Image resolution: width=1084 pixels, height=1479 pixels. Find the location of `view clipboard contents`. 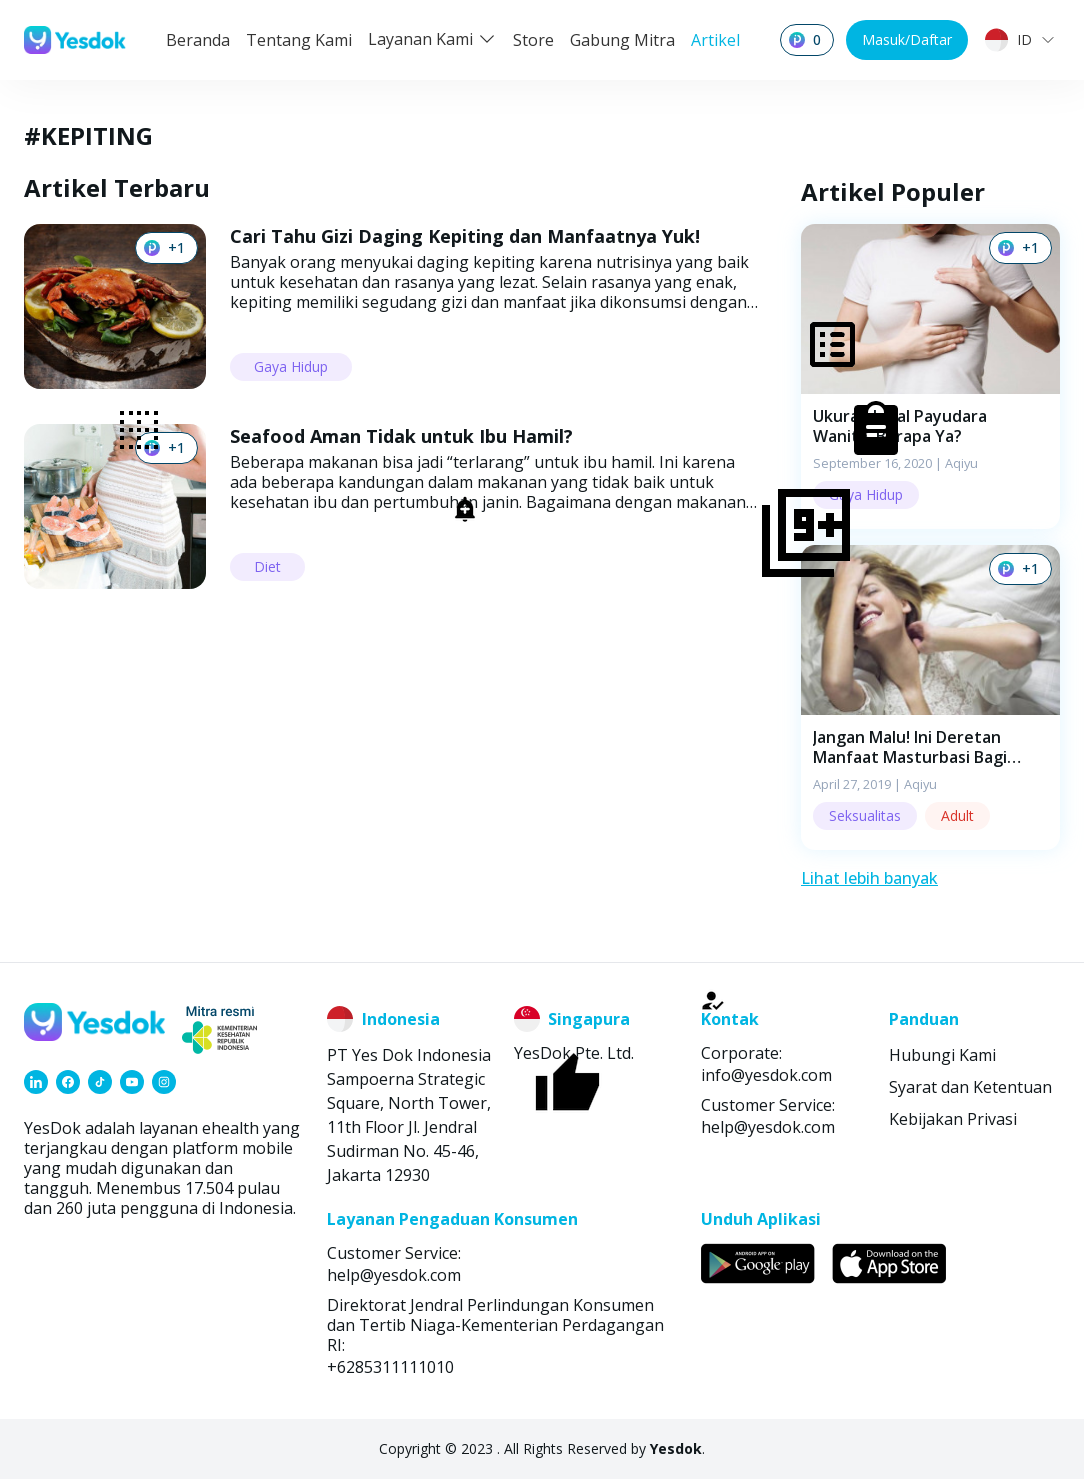

view clipboard contents is located at coordinates (876, 429).